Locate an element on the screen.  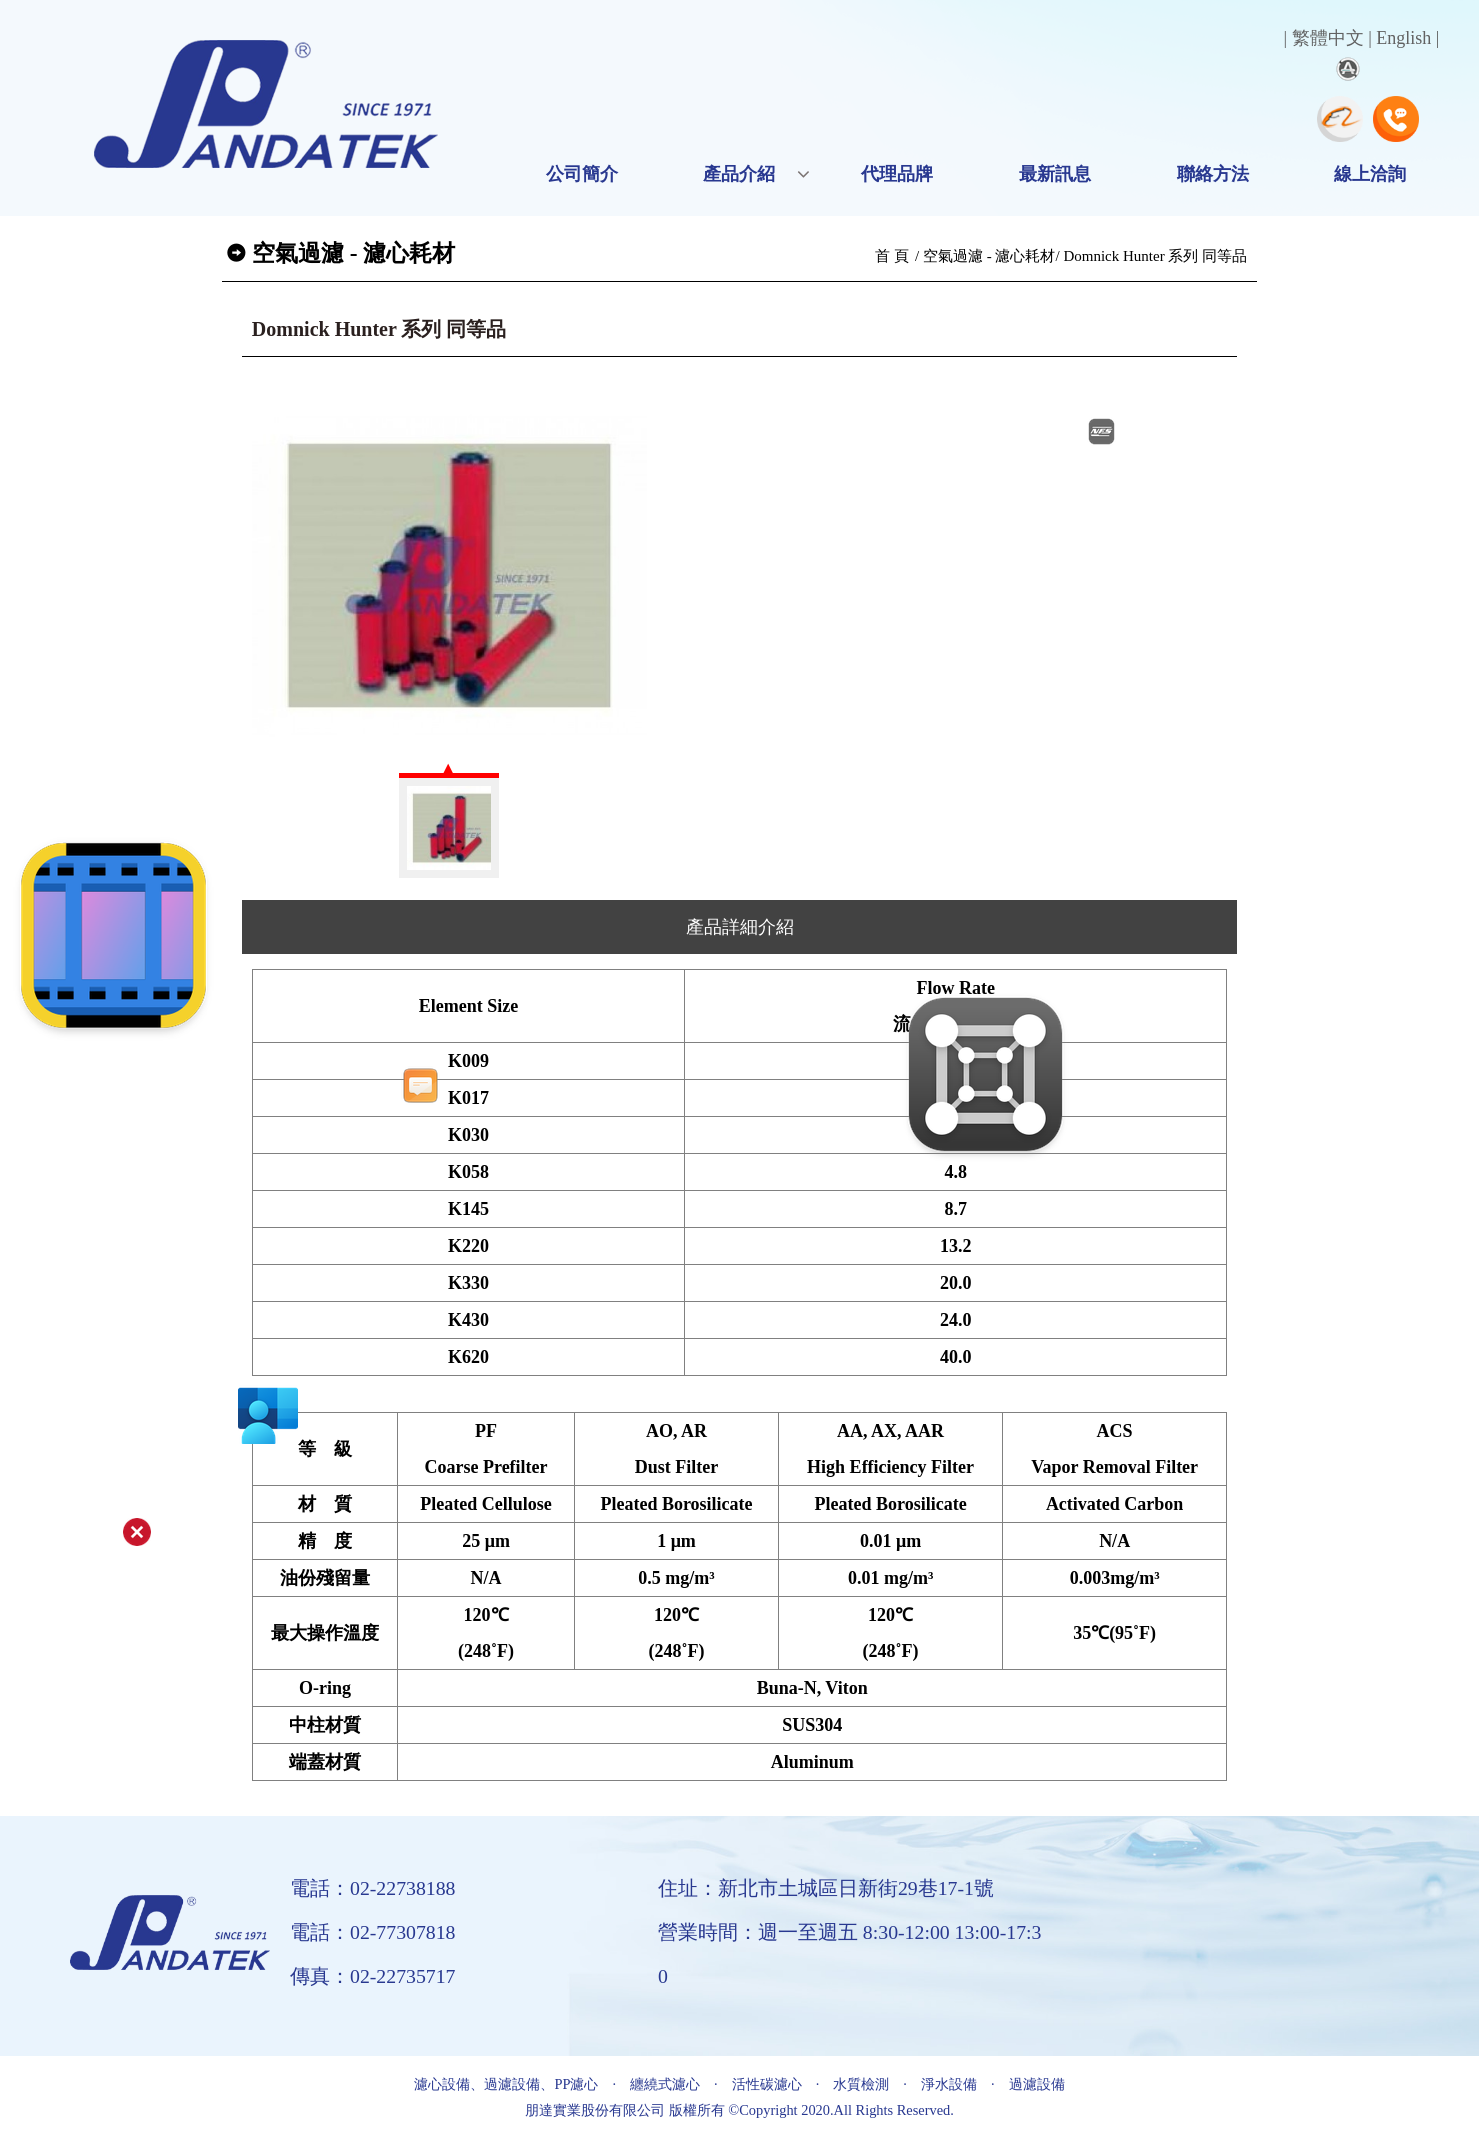
open the software update manager is located at coordinates (1348, 69).